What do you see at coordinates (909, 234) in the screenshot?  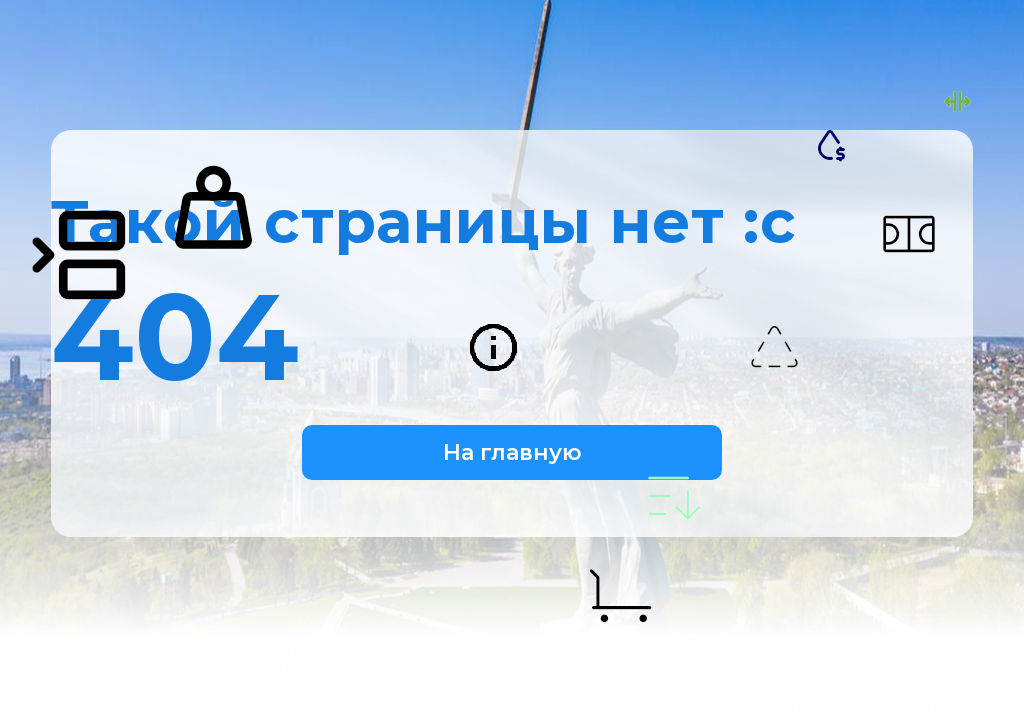 I see `view basketball court availability` at bounding box center [909, 234].